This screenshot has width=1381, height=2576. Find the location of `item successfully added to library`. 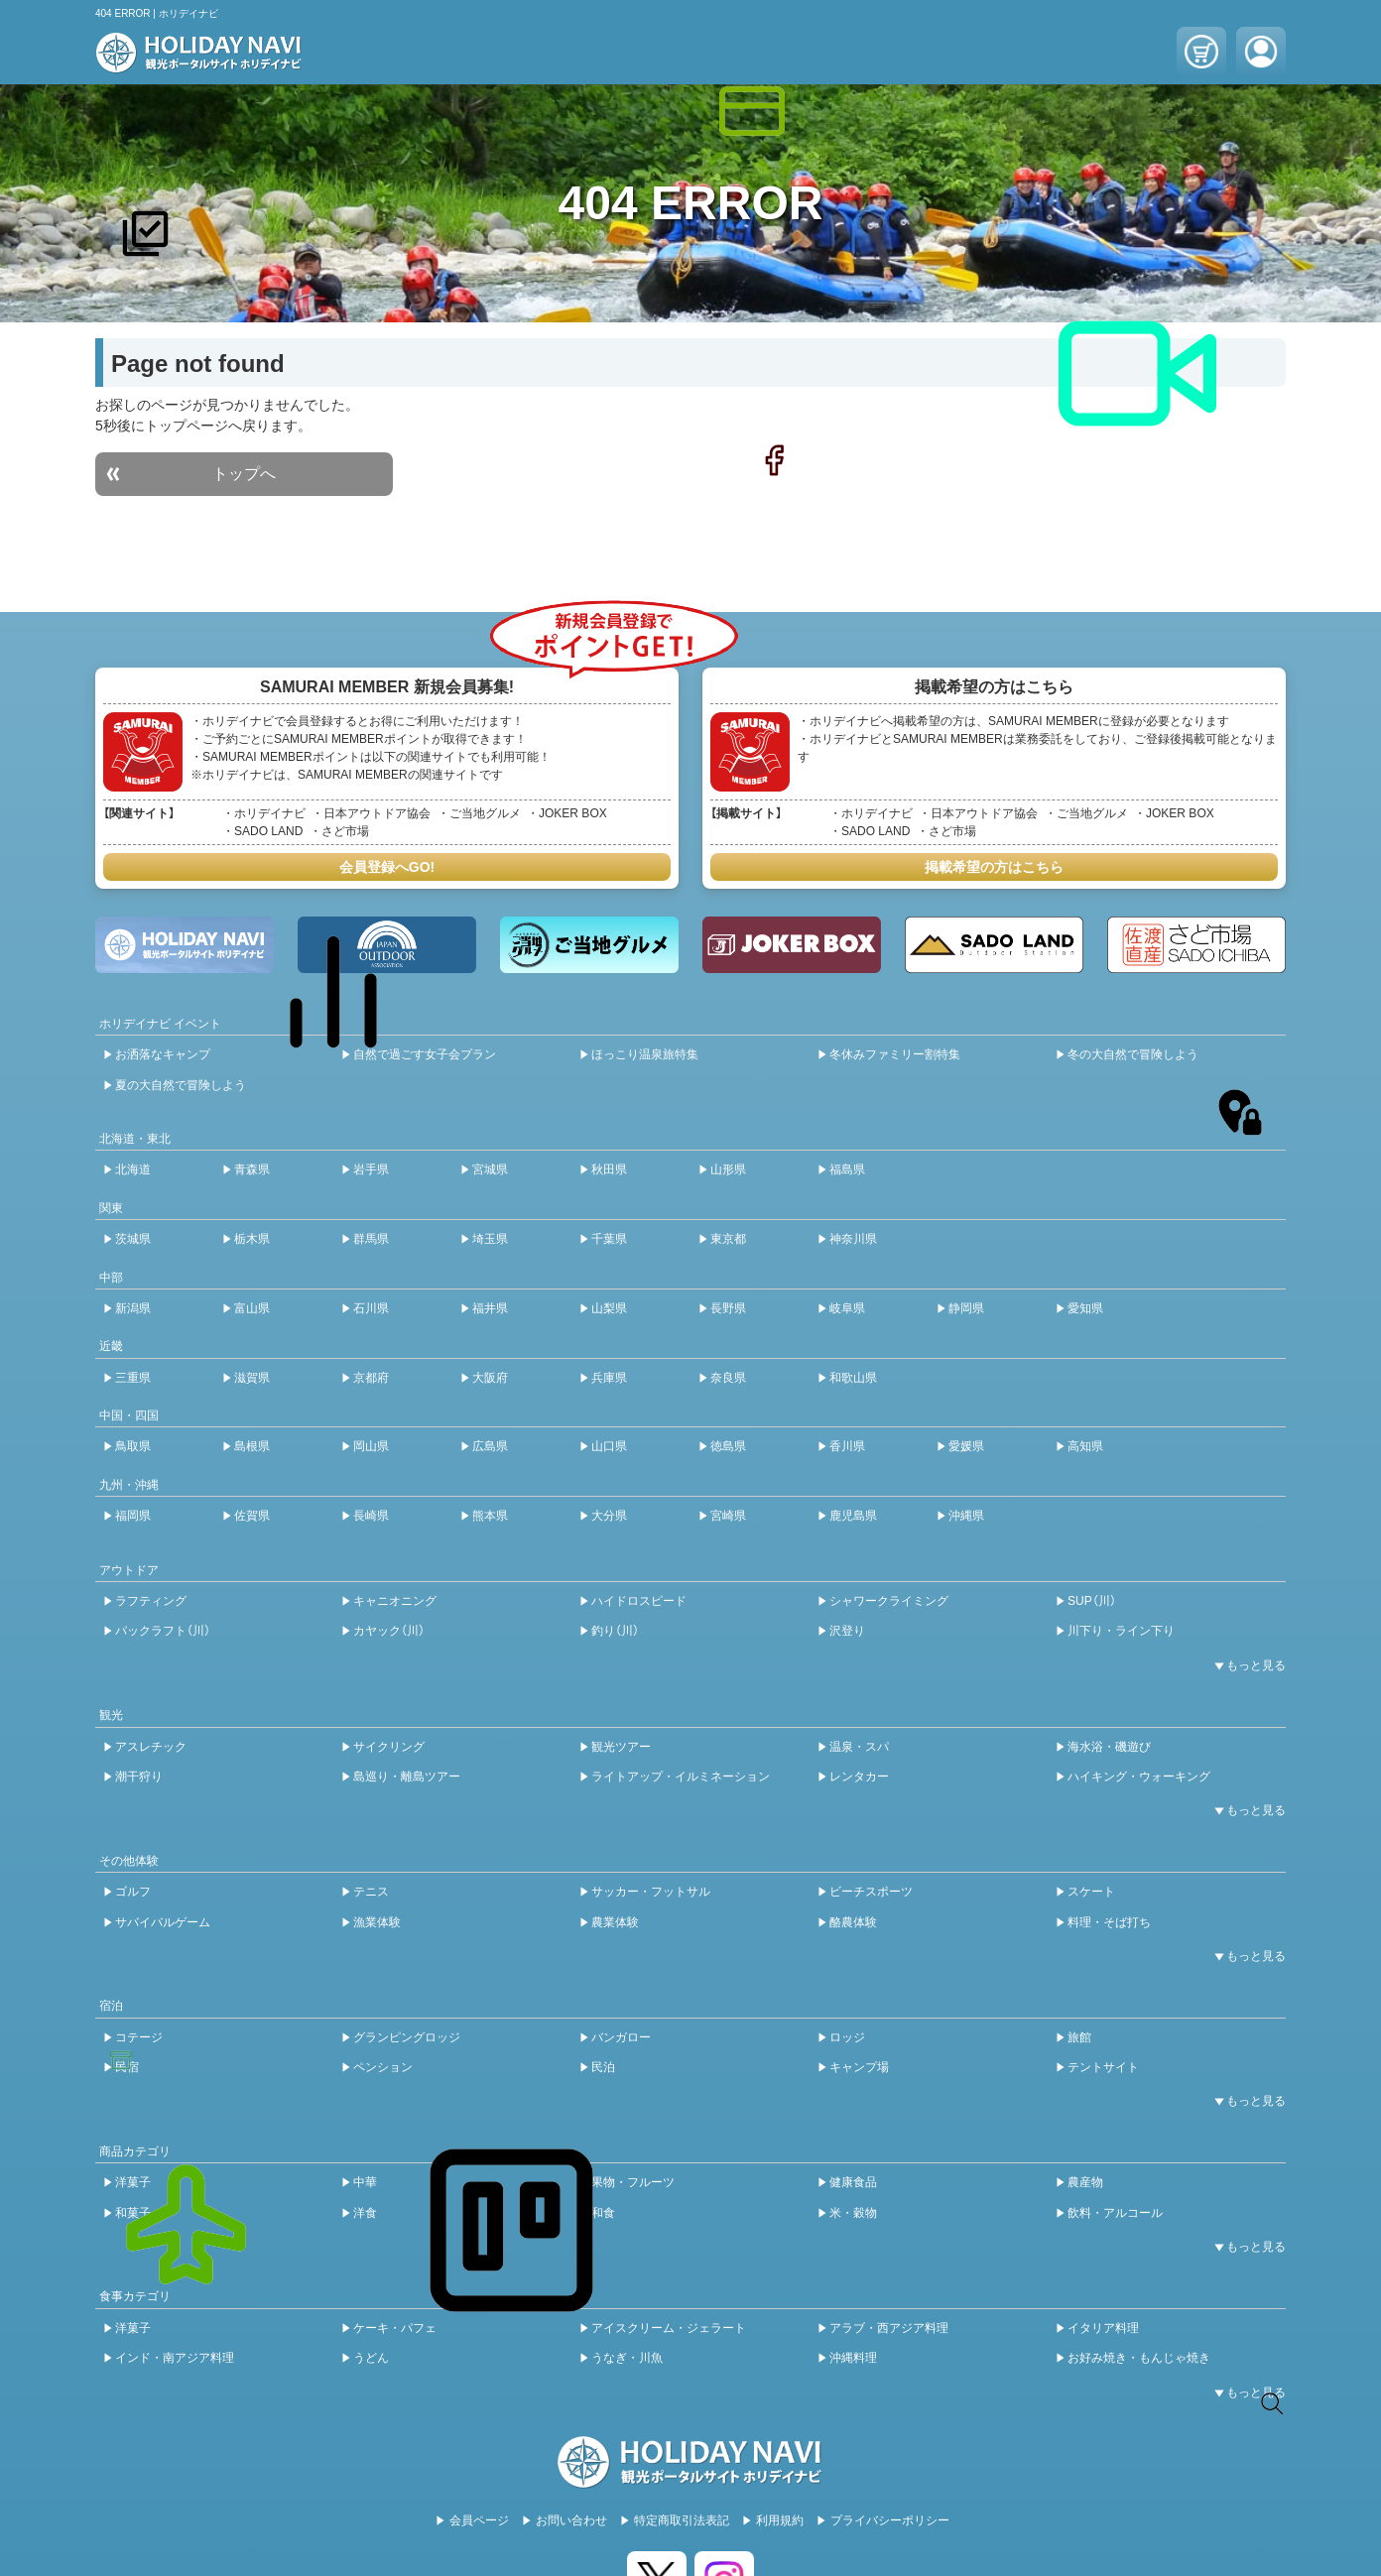

item successfully added to library is located at coordinates (145, 233).